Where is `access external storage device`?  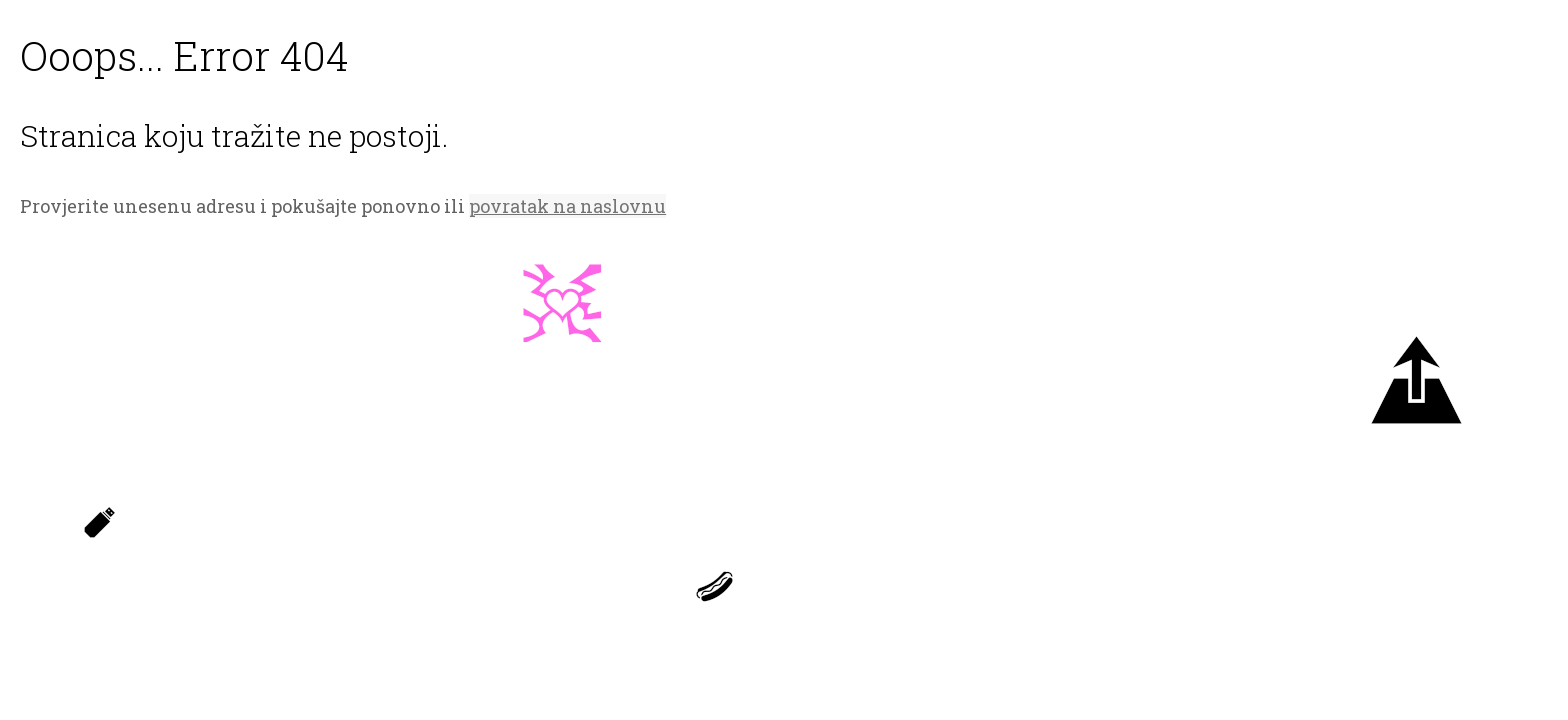
access external storage device is located at coordinates (100, 522).